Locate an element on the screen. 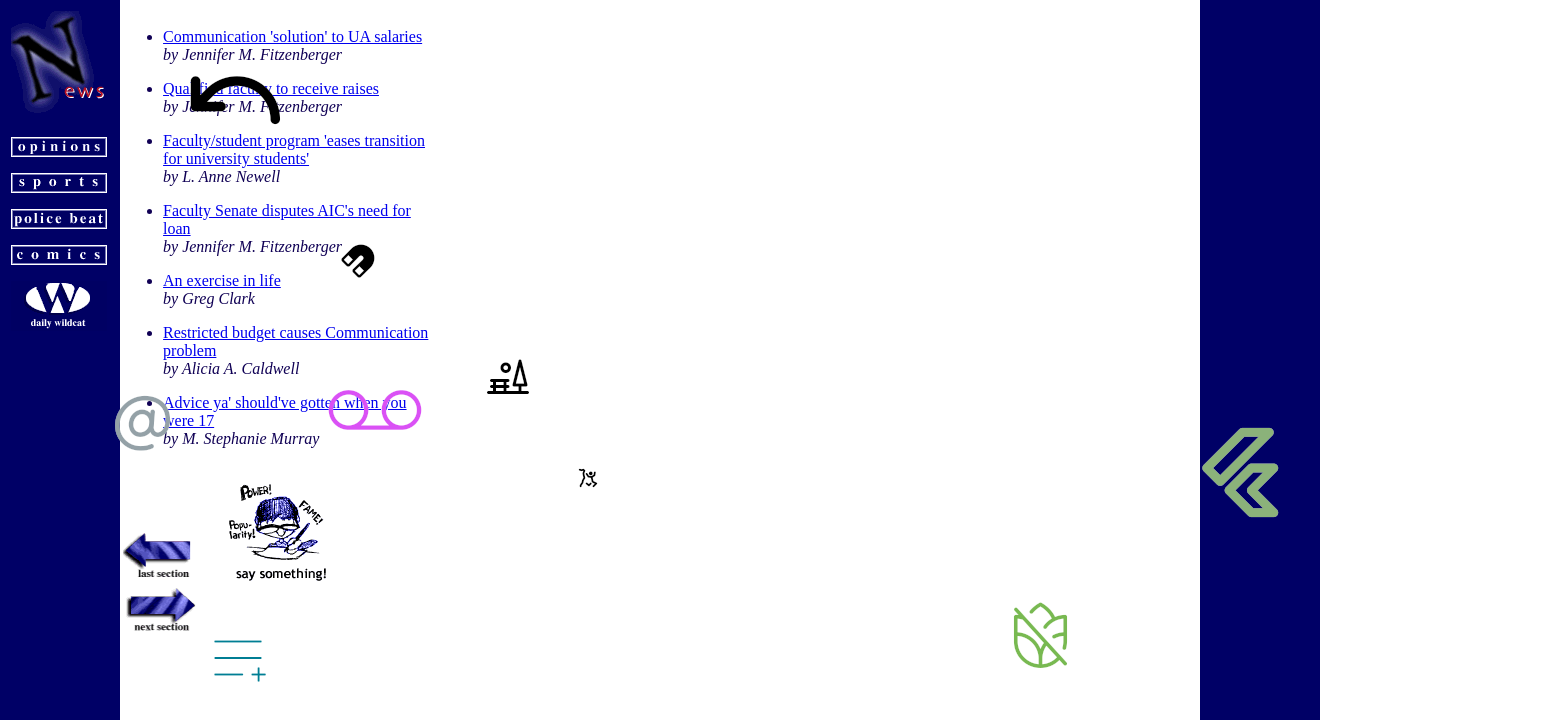 This screenshot has height=720, width=1568. access your voicemail messages is located at coordinates (375, 410).